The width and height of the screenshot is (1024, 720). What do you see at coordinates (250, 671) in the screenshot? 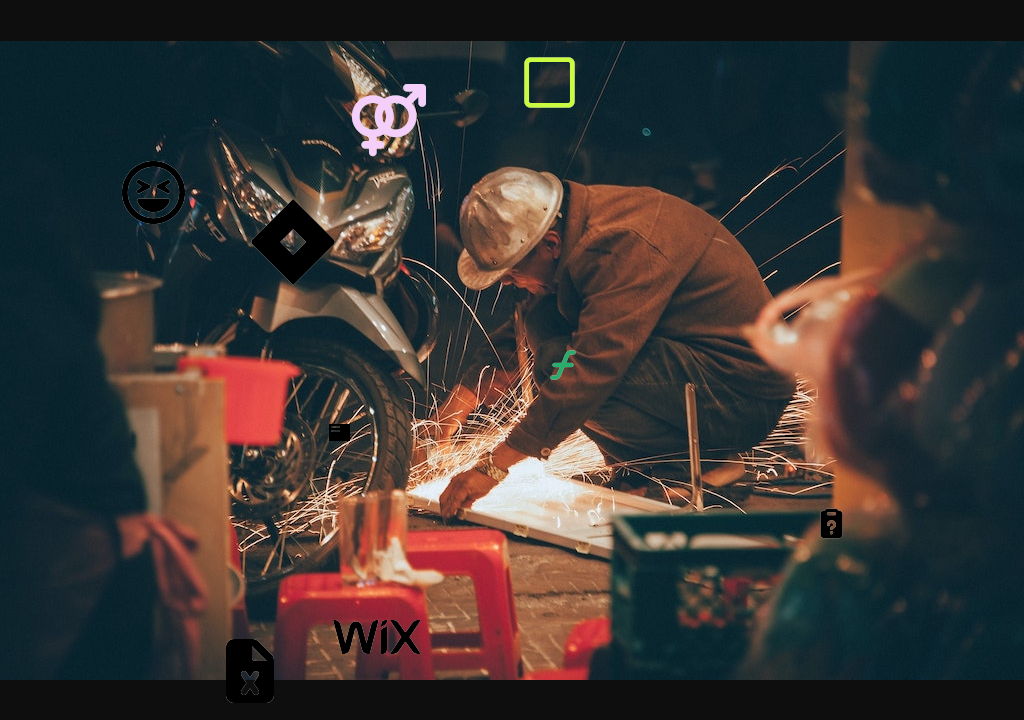
I see `open or view an excel spreadsheet` at bounding box center [250, 671].